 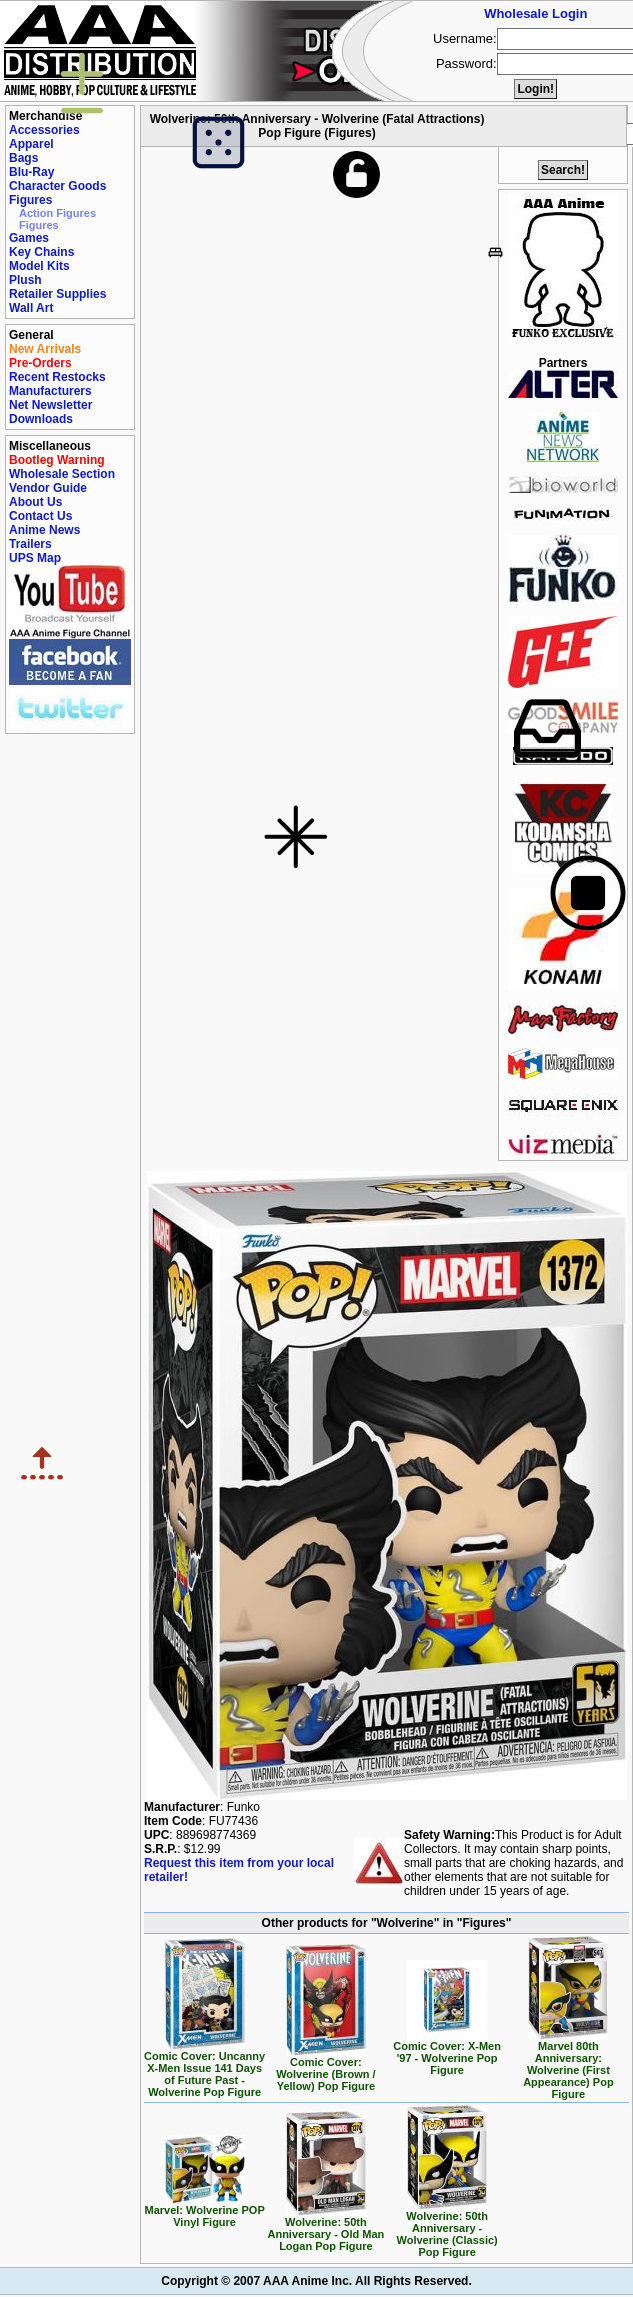 What do you see at coordinates (296, 837) in the screenshot?
I see `indicates a featured or starred item` at bounding box center [296, 837].